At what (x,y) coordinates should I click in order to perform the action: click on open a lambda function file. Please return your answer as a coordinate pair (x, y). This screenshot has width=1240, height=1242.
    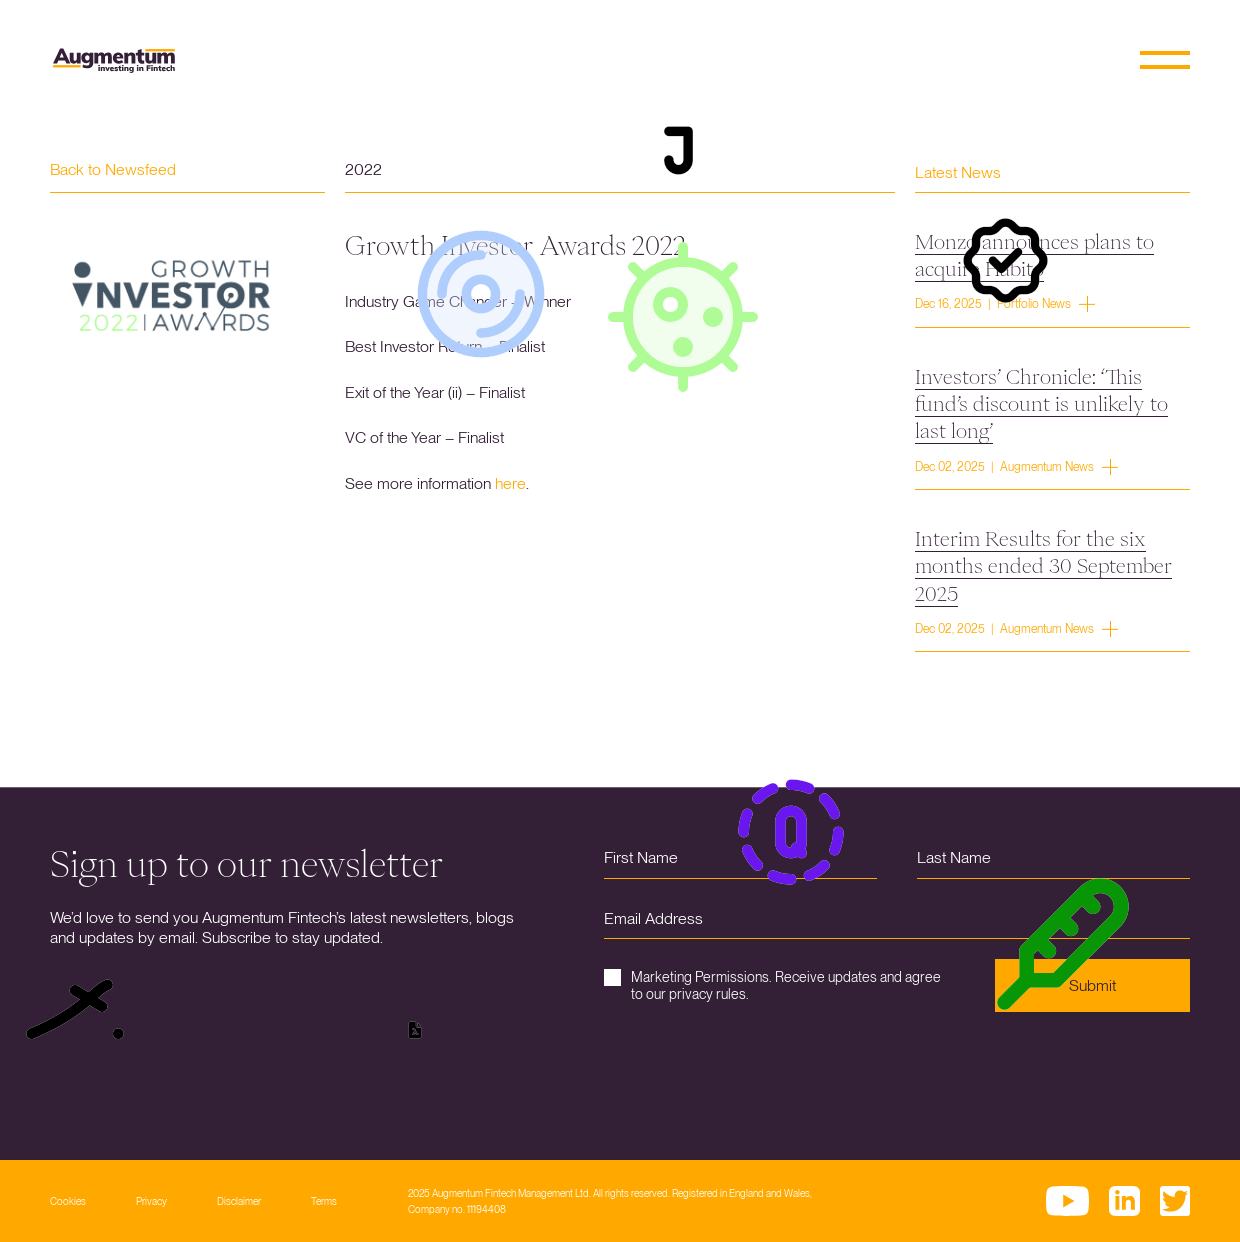
    Looking at the image, I should click on (415, 1030).